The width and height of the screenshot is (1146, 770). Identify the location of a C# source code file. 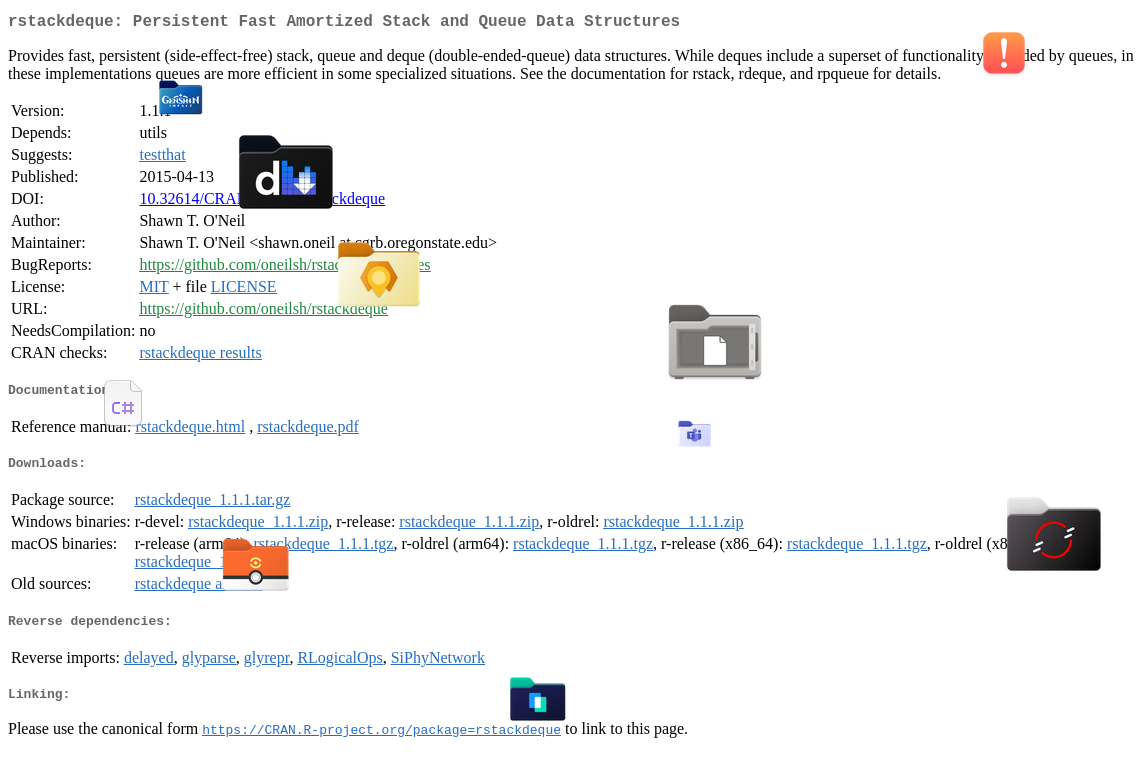
(123, 403).